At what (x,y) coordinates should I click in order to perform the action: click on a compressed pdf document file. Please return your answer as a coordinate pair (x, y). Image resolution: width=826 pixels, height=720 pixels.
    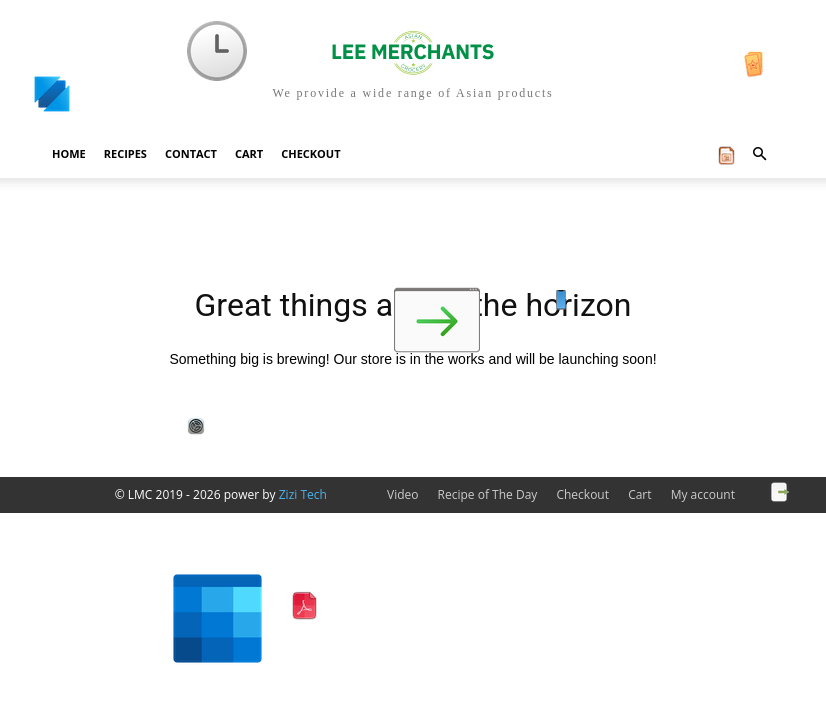
    Looking at the image, I should click on (304, 605).